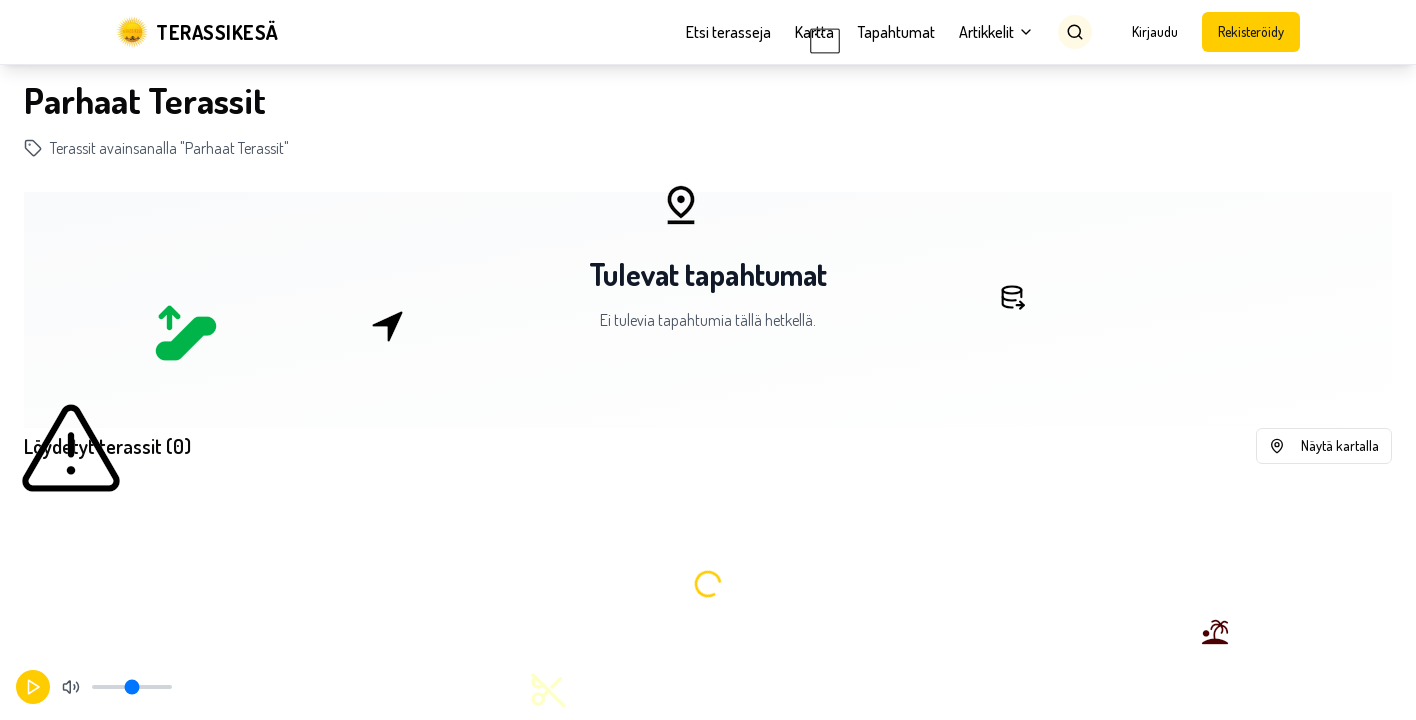  I want to click on cutting tool disabled or unavailable, so click(548, 690).